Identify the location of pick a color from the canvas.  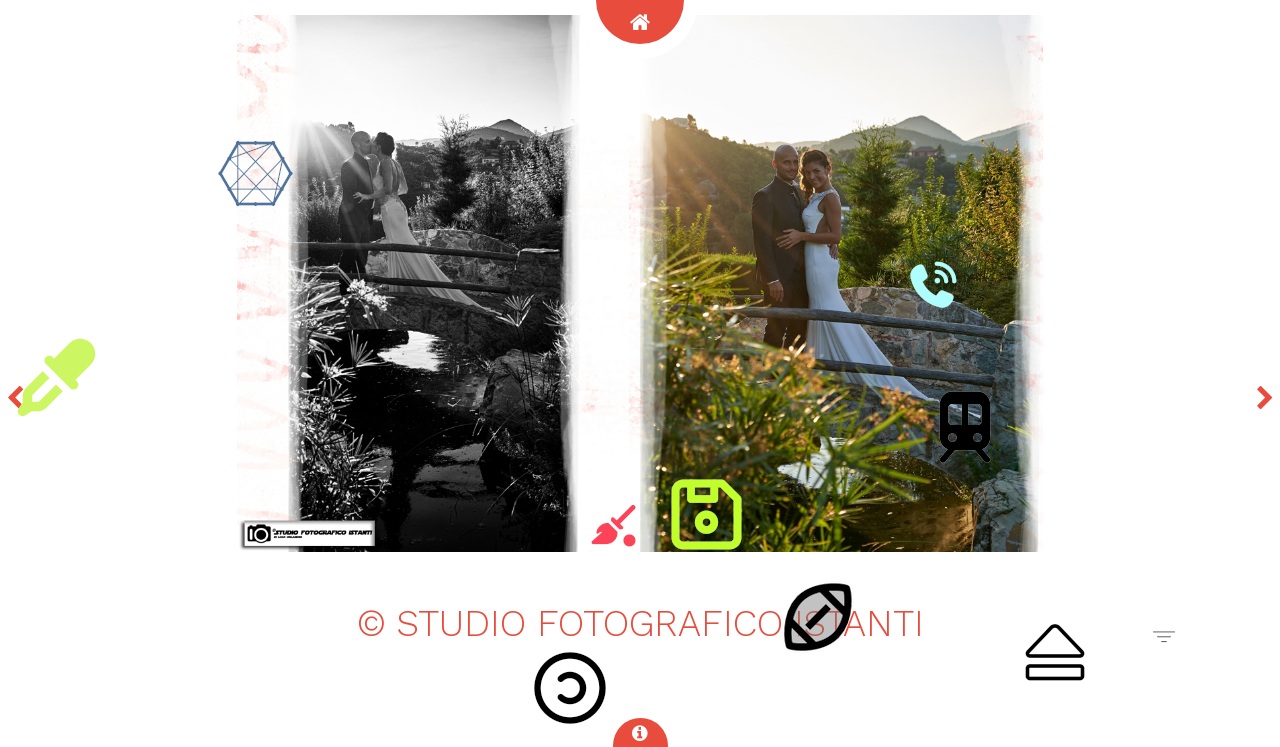
(56, 377).